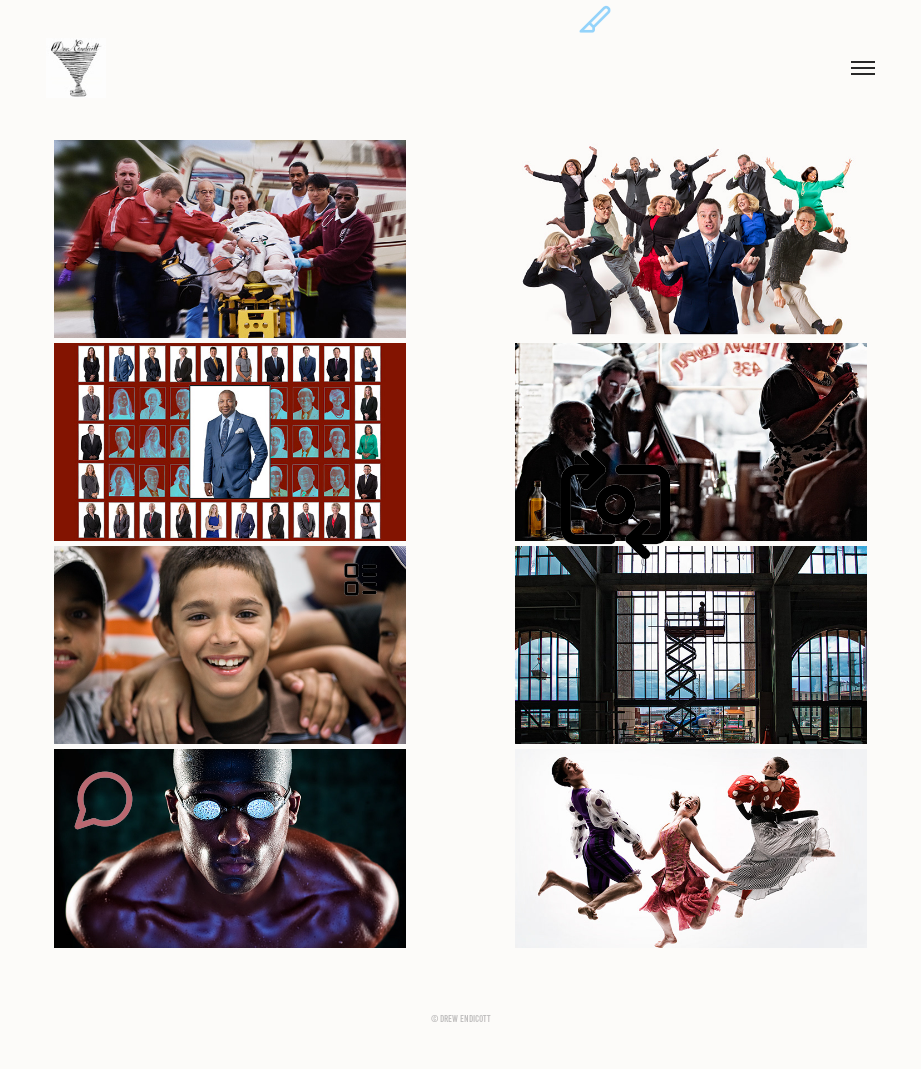 The image size is (921, 1069). I want to click on switch between front and rear camera, so click(615, 504).